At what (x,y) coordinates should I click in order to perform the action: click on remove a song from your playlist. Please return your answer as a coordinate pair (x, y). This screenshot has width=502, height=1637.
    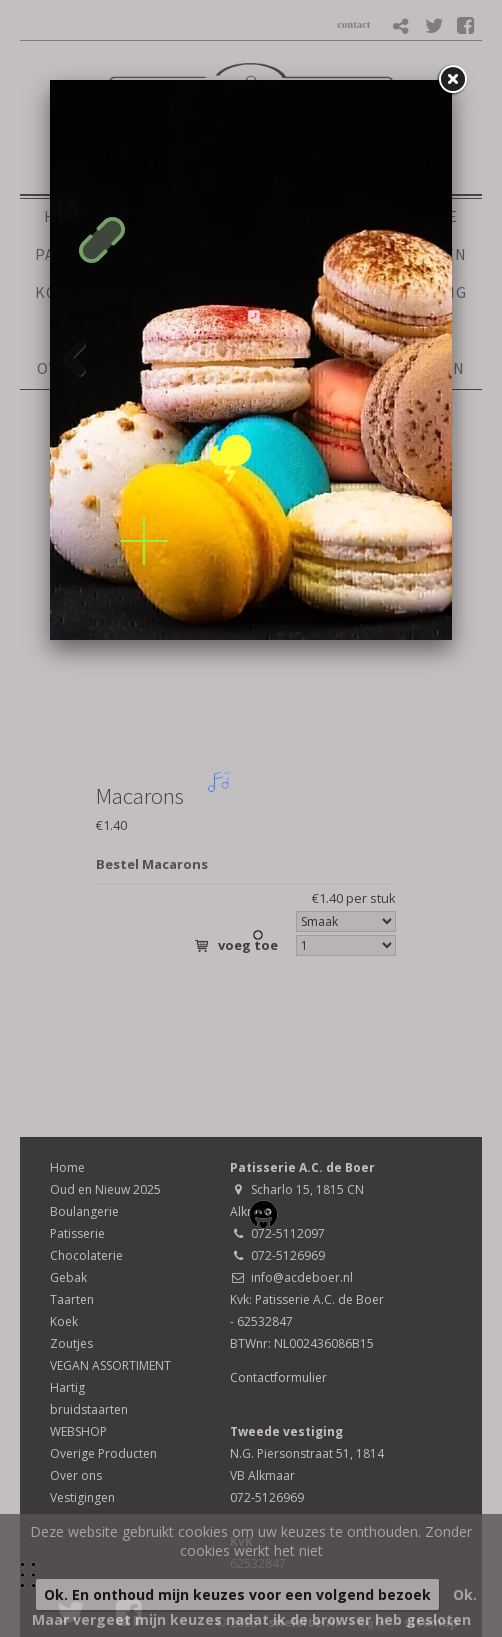
    Looking at the image, I should click on (219, 781).